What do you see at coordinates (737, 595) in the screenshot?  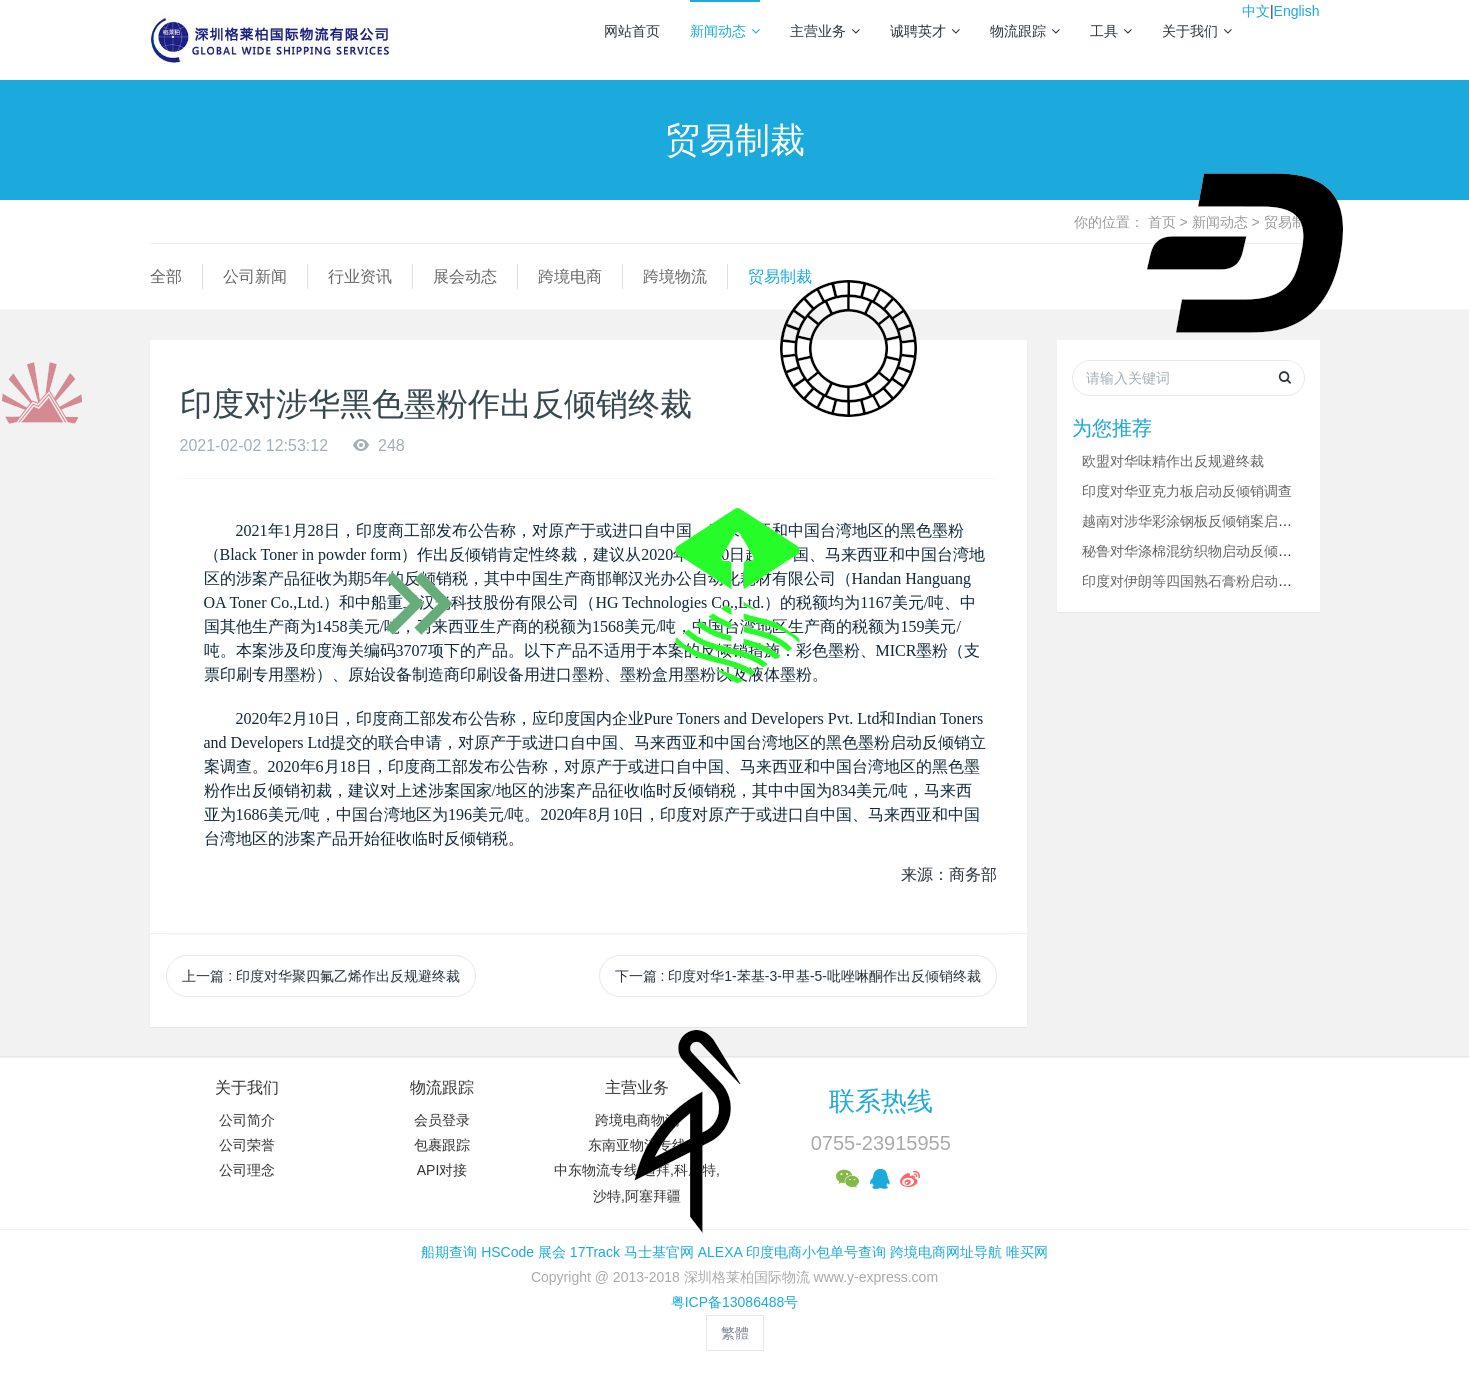 I see `flux brand logo` at bounding box center [737, 595].